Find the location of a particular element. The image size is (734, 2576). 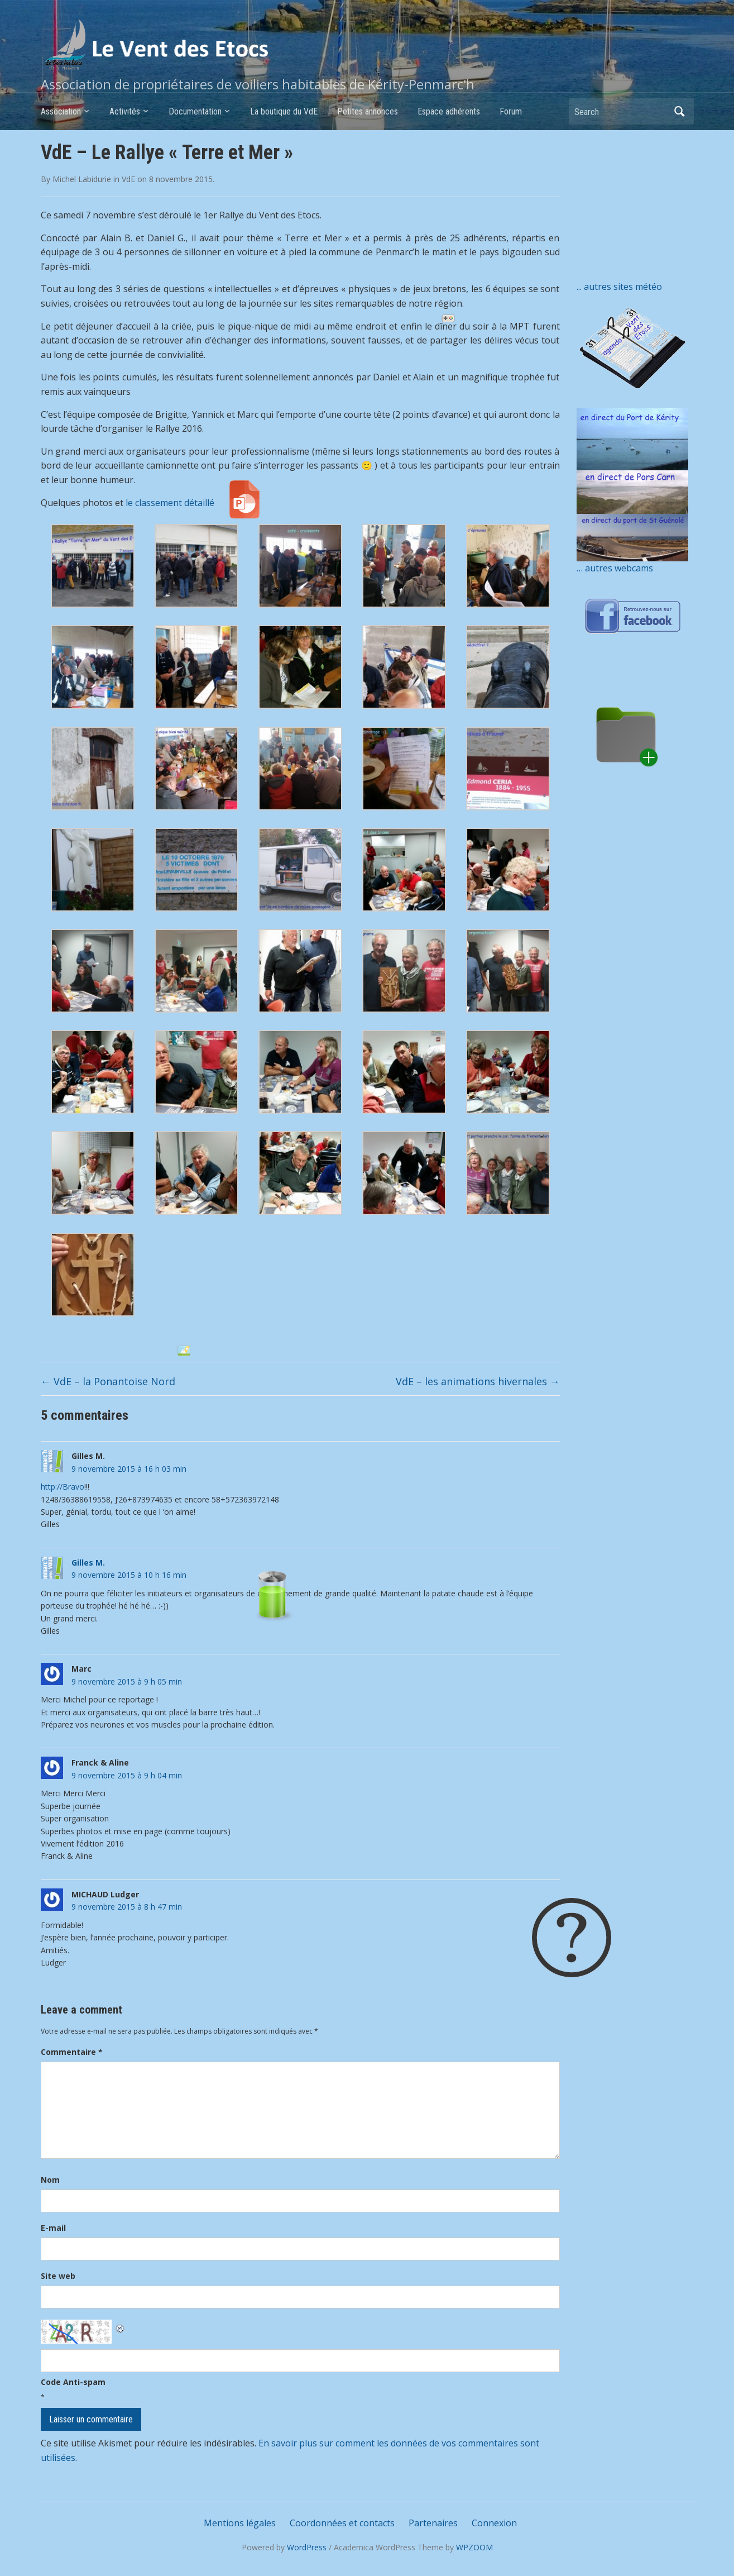

microsoft powerpoint file is located at coordinates (244, 499).